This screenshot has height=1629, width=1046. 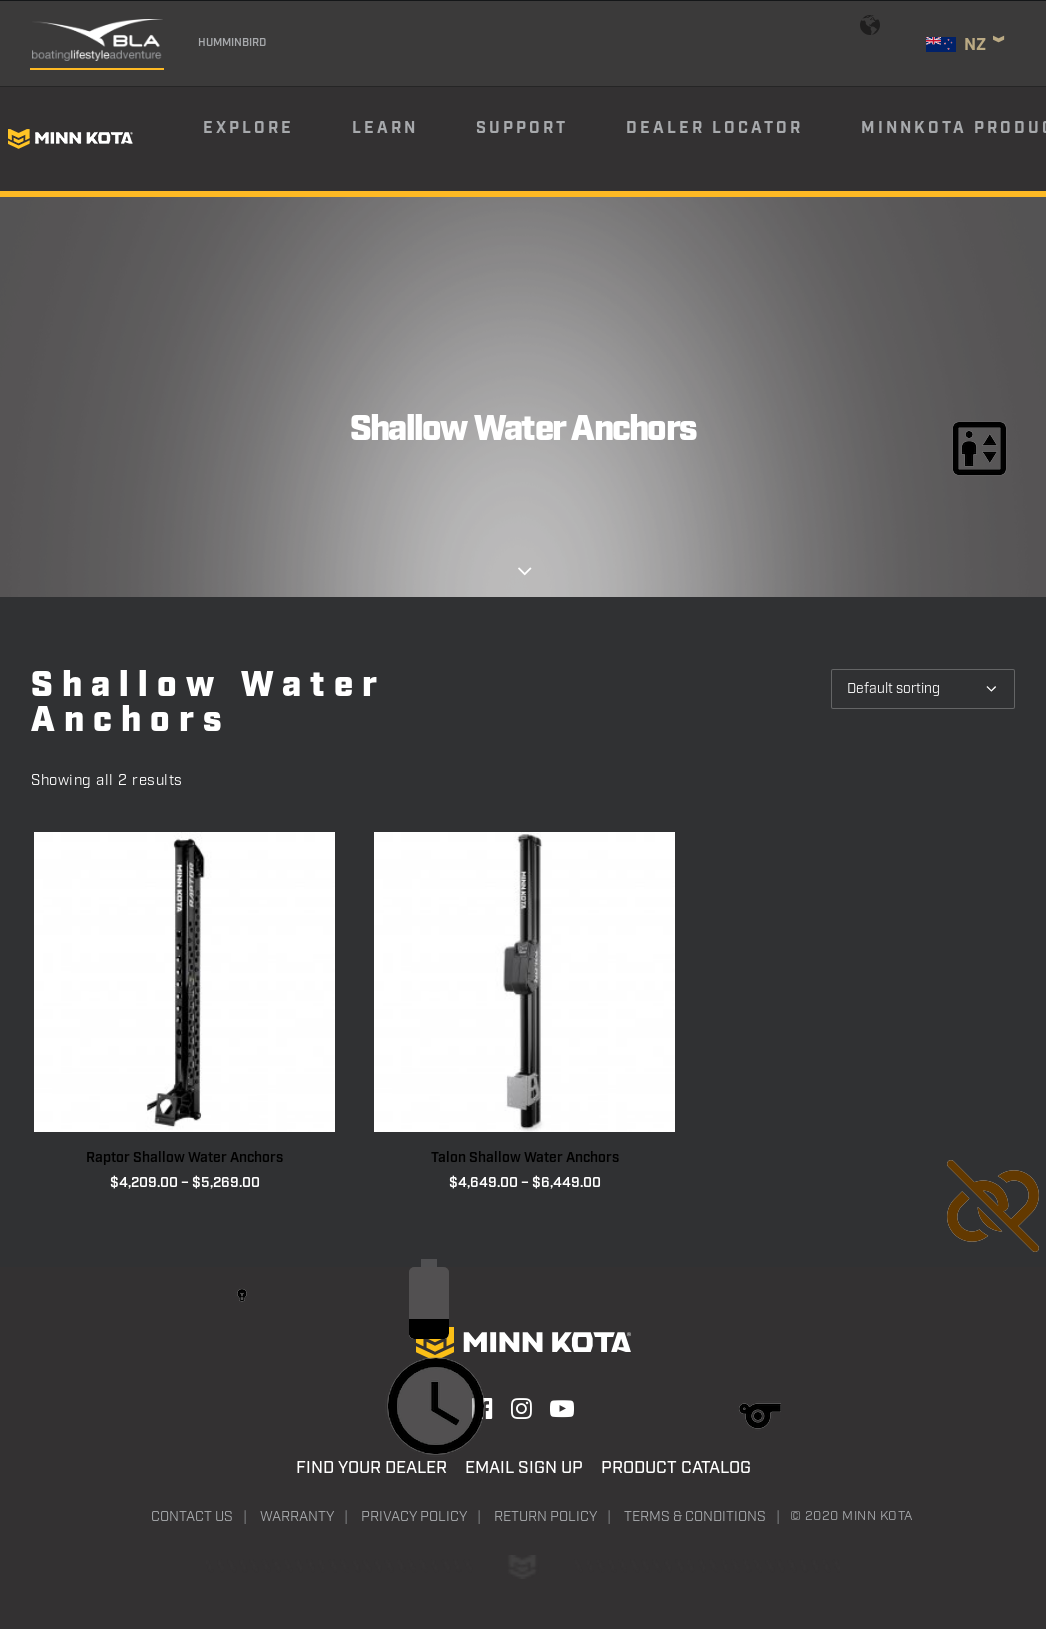 What do you see at coordinates (979, 448) in the screenshot?
I see `indicates elevator access or location` at bounding box center [979, 448].